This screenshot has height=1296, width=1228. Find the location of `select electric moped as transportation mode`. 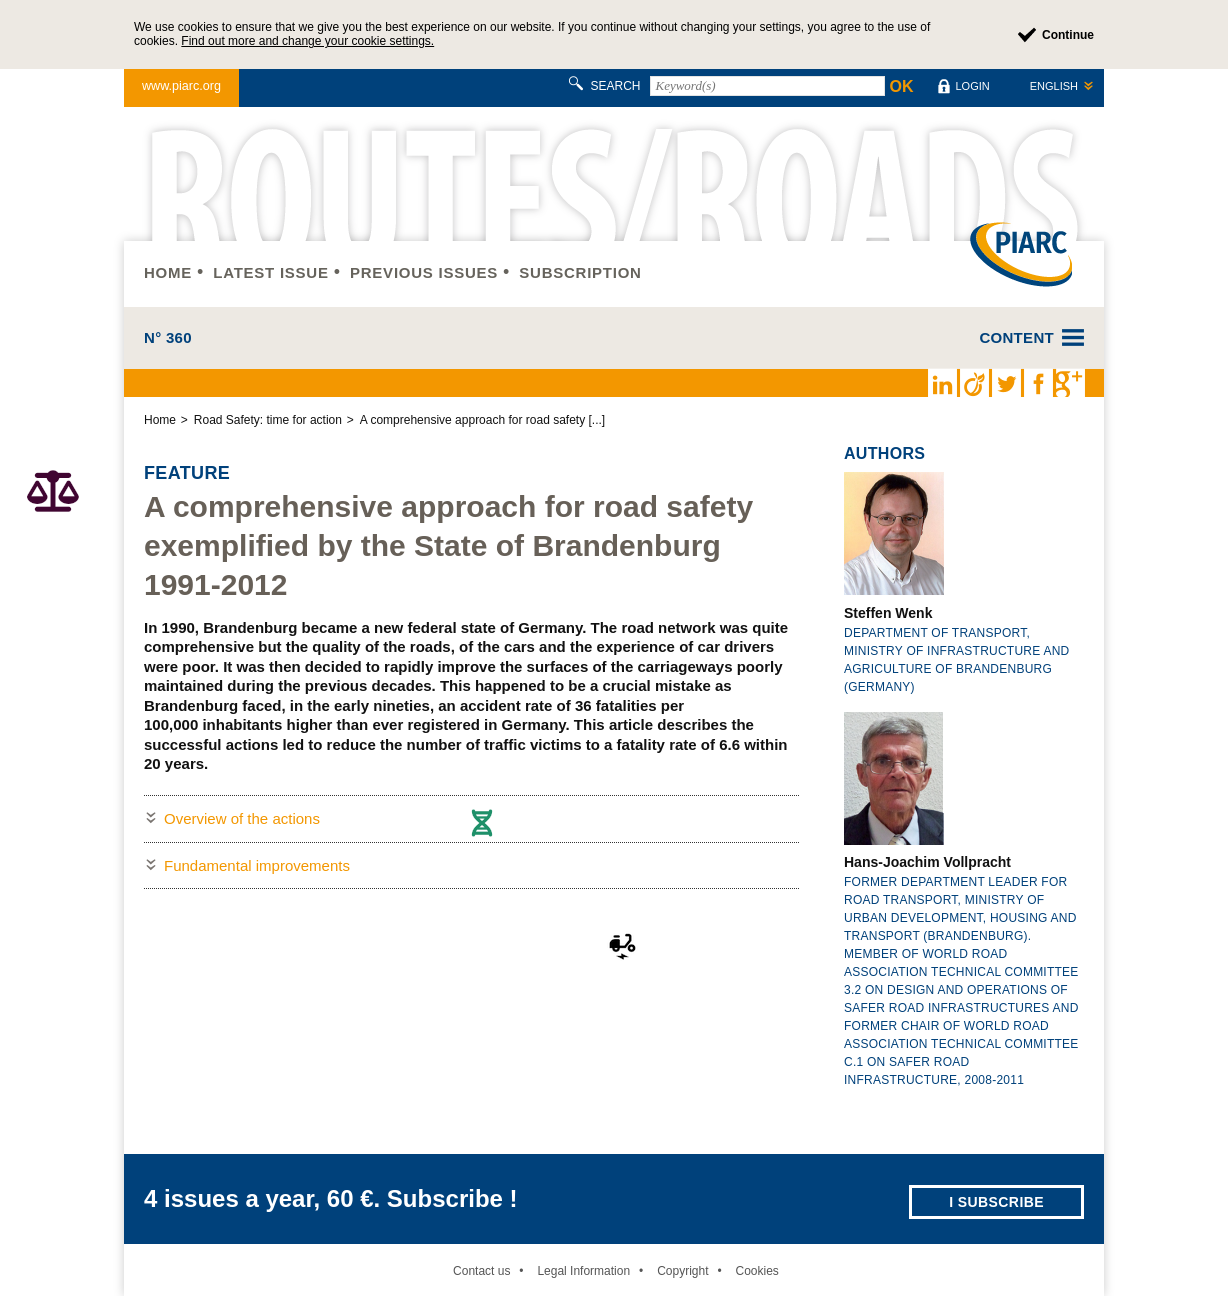

select electric moped as transportation mode is located at coordinates (622, 945).